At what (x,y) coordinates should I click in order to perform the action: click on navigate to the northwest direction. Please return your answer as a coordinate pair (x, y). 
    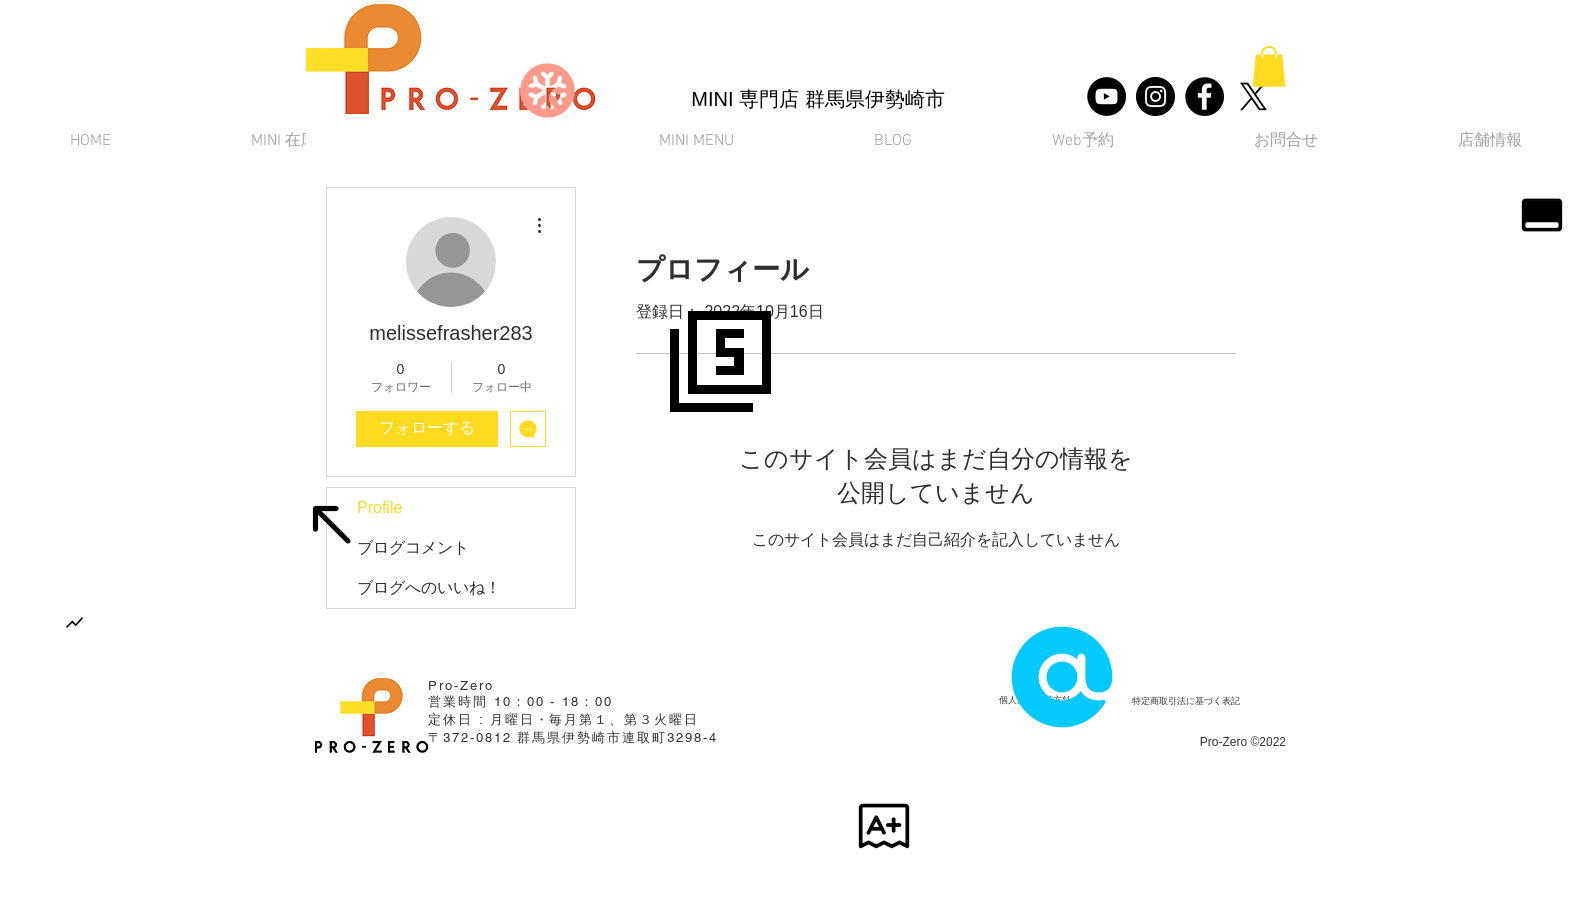
    Looking at the image, I should click on (331, 524).